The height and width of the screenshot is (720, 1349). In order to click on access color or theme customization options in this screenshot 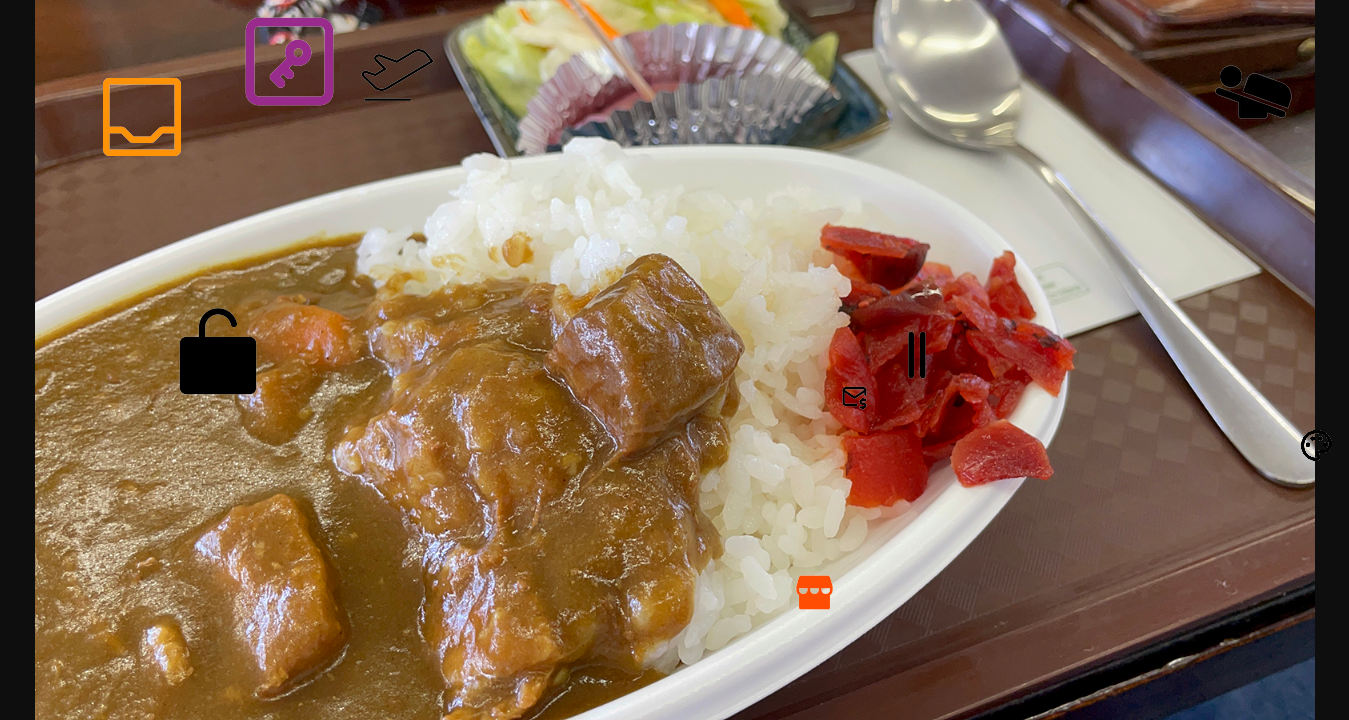, I will do `click(1316, 445)`.